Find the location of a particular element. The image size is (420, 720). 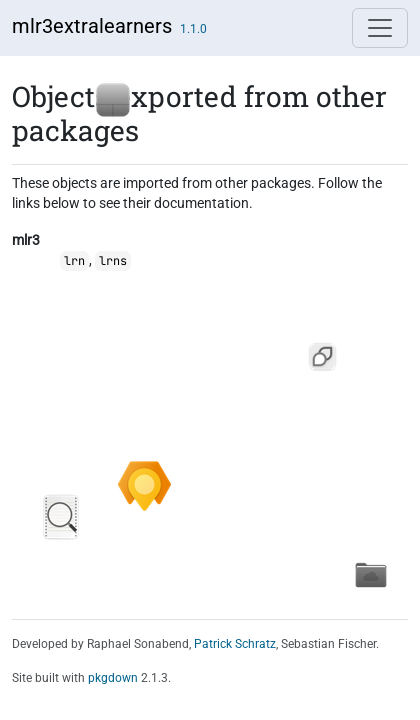

open system log viewer is located at coordinates (61, 517).